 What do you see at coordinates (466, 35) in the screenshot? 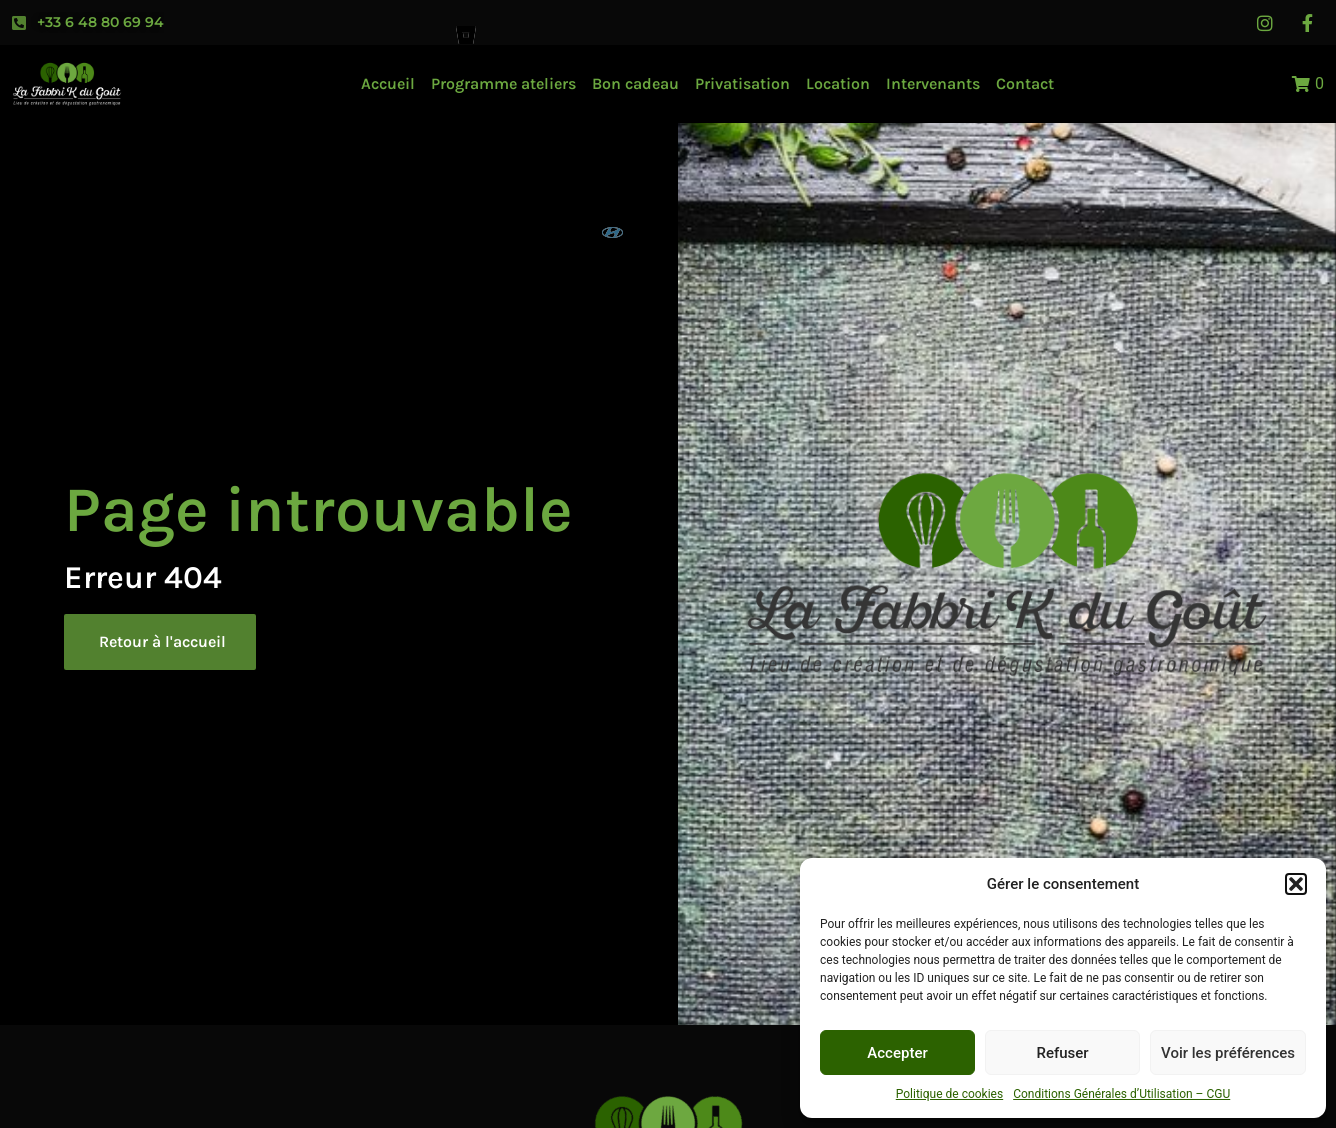
I see `open Bitbucket repository` at bounding box center [466, 35].